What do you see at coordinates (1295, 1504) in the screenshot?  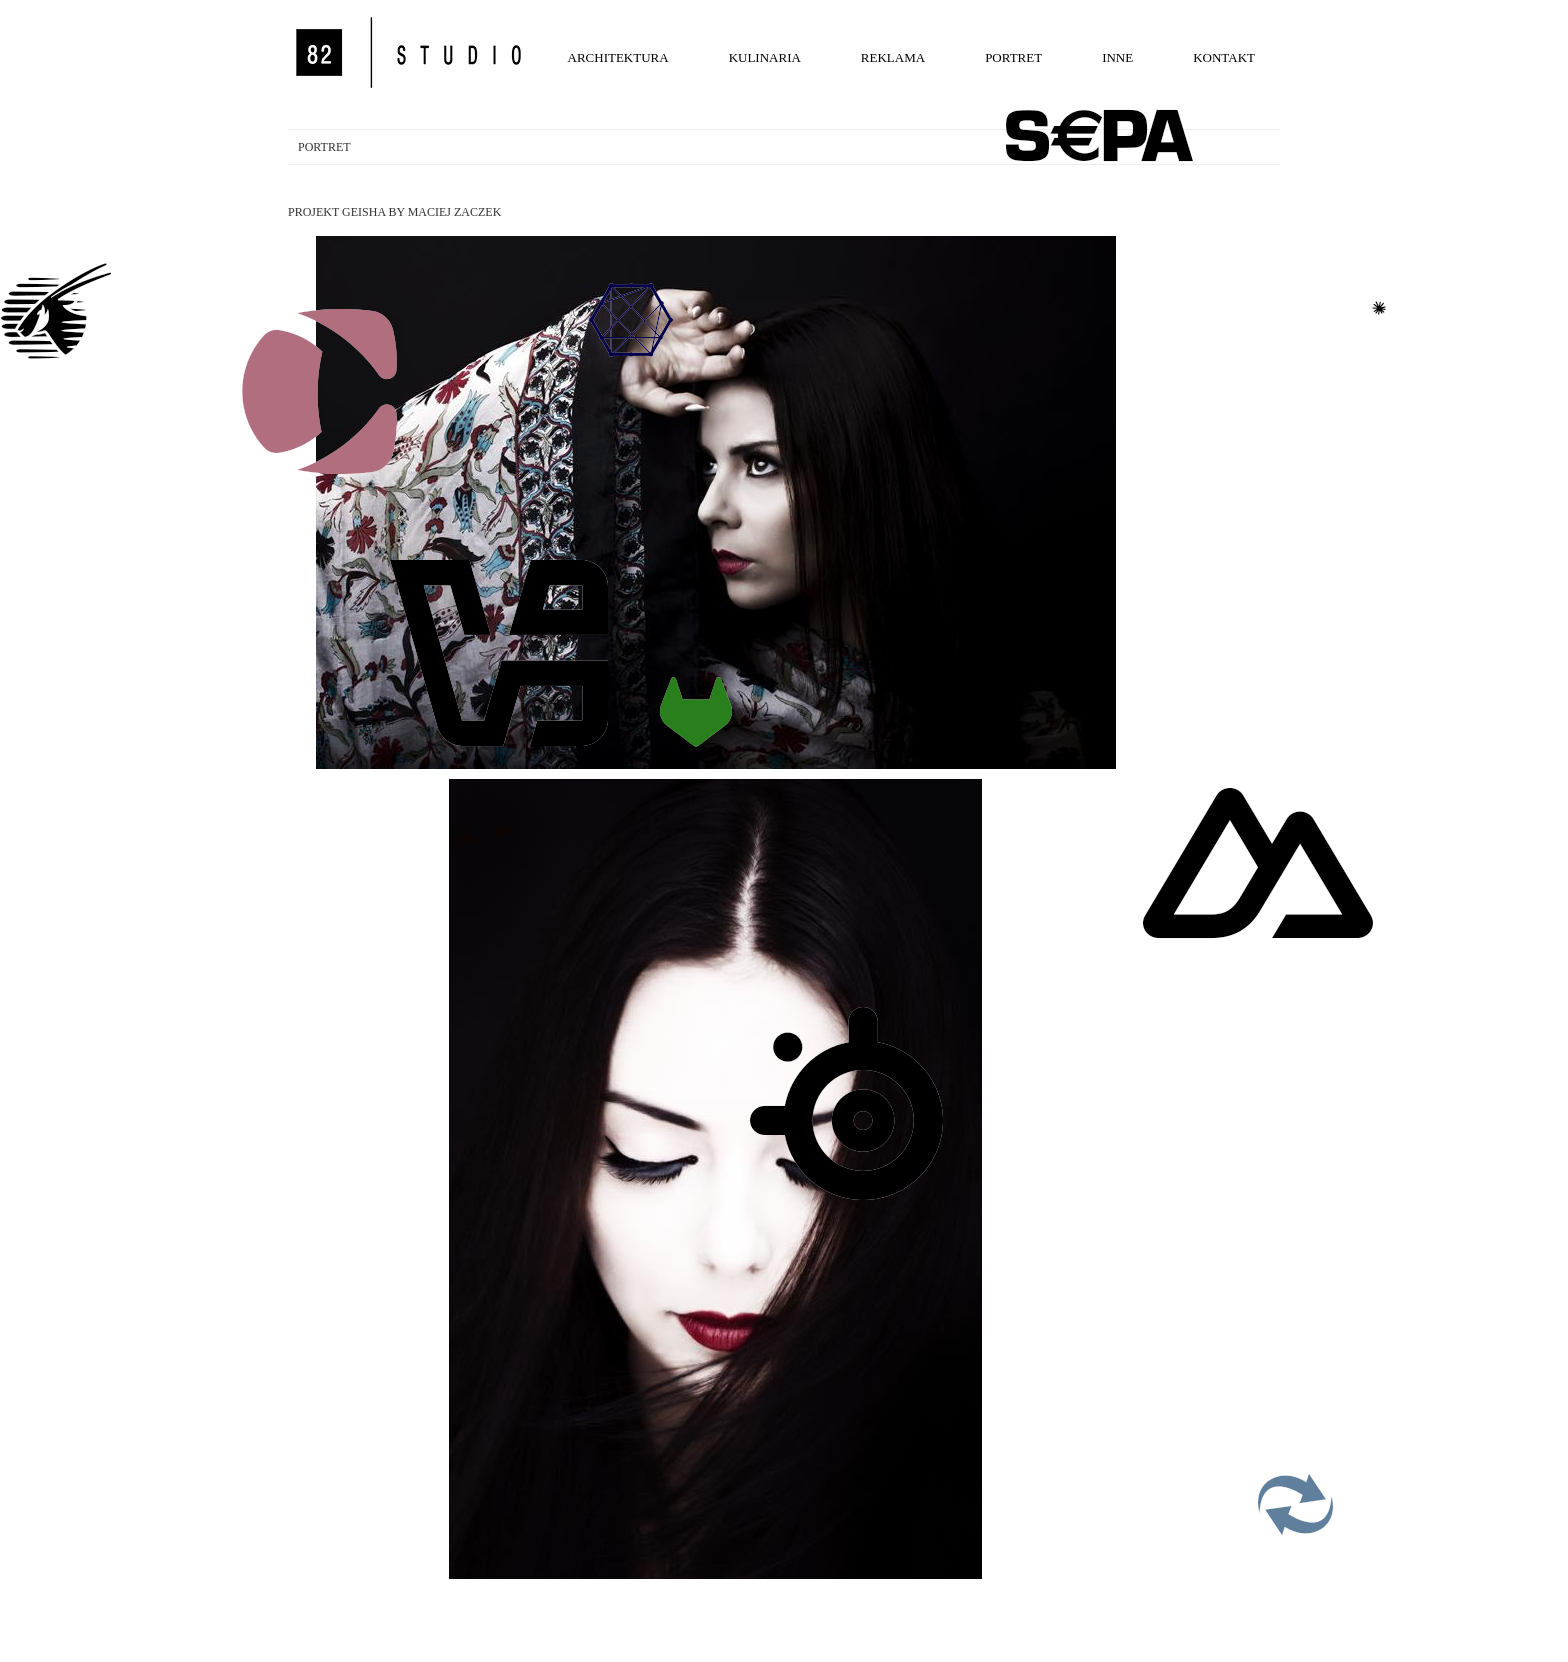 I see `kashflow accounting software logo` at bounding box center [1295, 1504].